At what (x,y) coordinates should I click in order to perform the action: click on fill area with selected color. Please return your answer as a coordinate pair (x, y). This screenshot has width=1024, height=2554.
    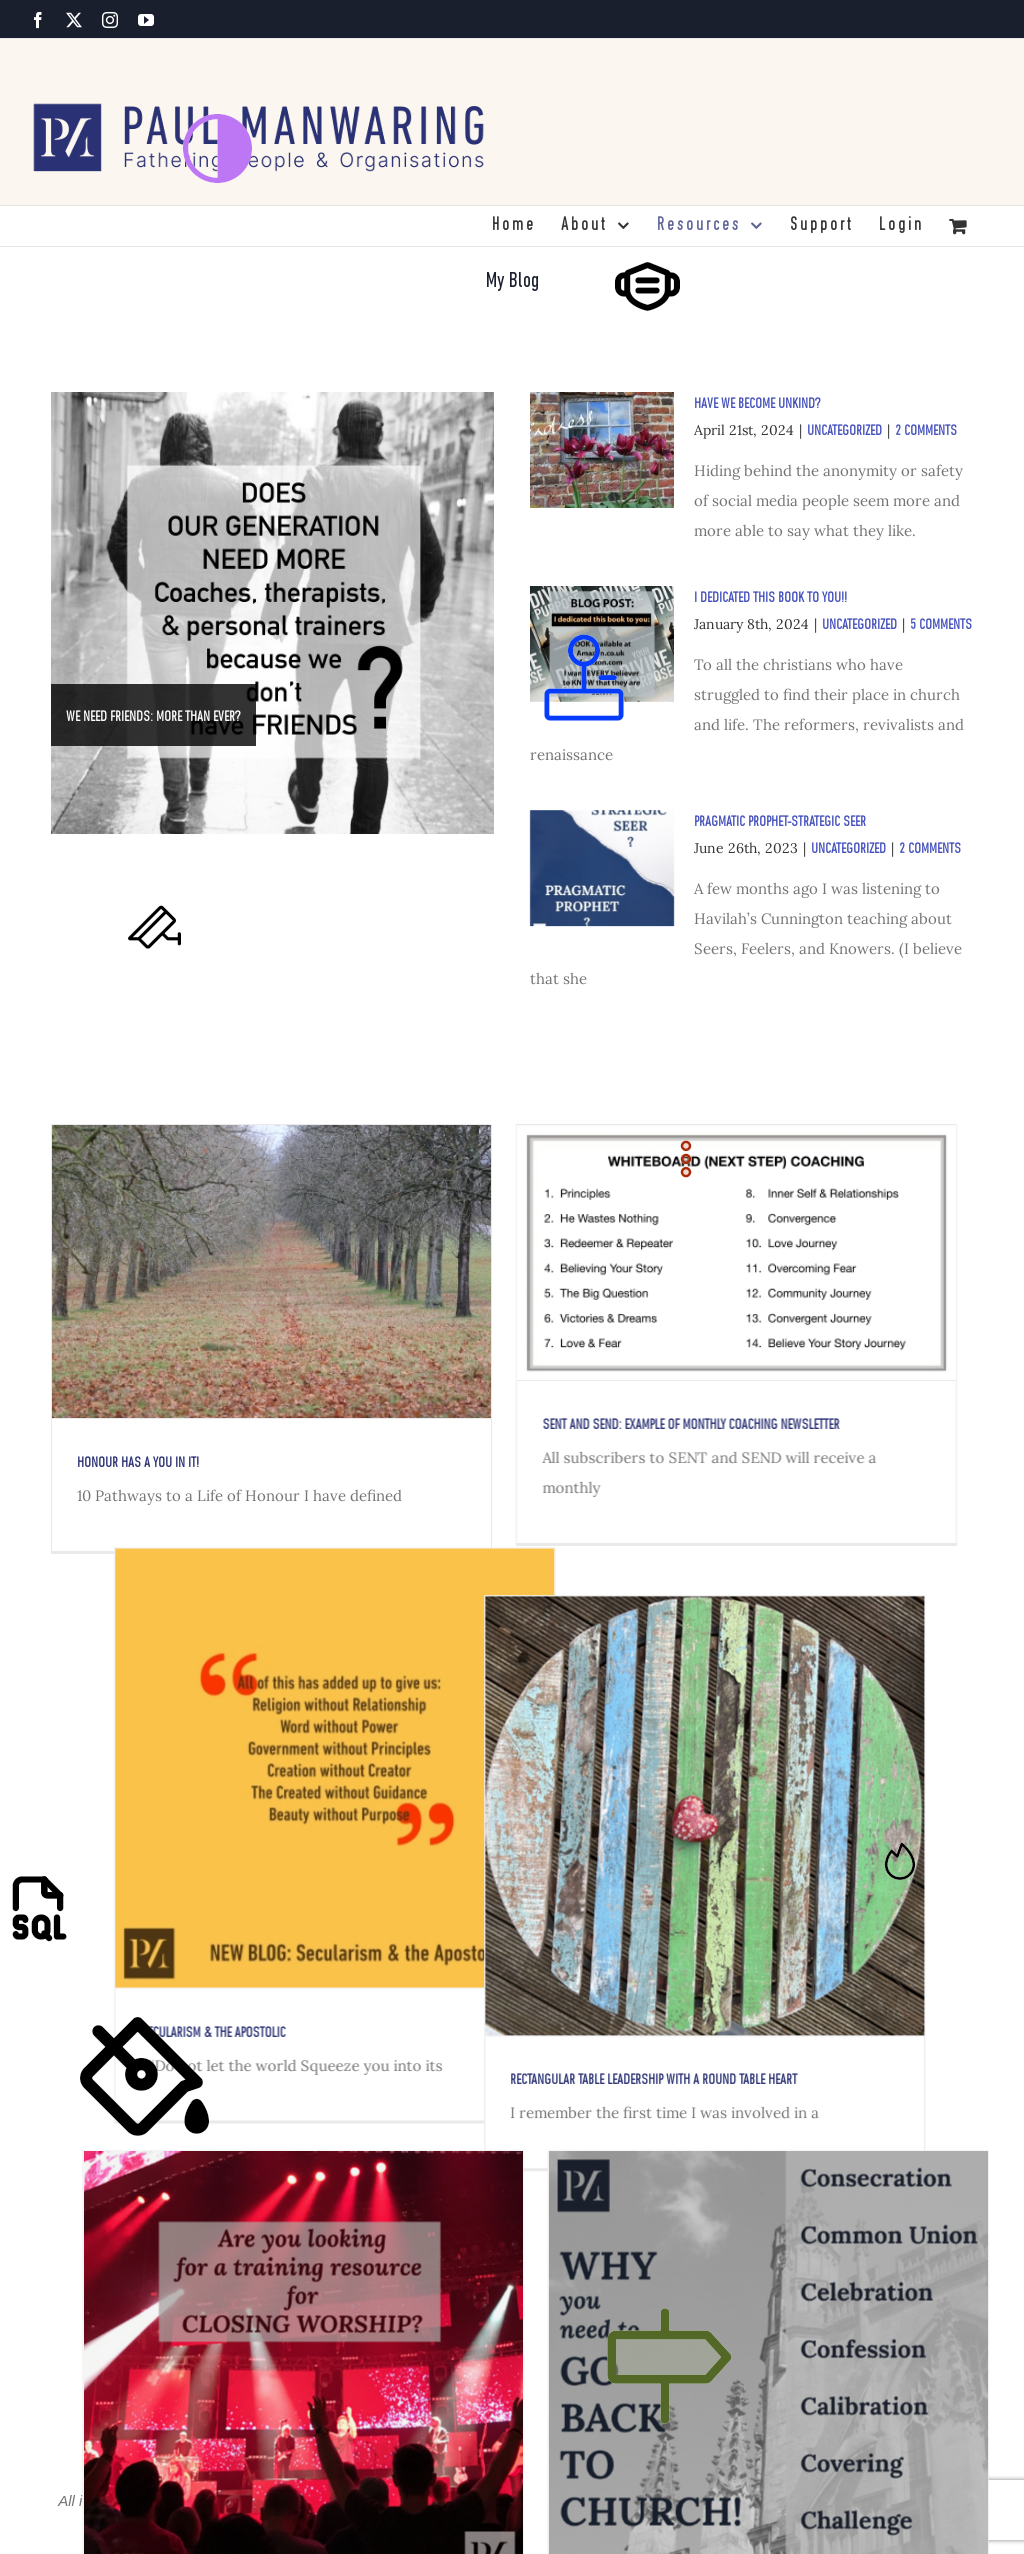
    Looking at the image, I should click on (143, 2080).